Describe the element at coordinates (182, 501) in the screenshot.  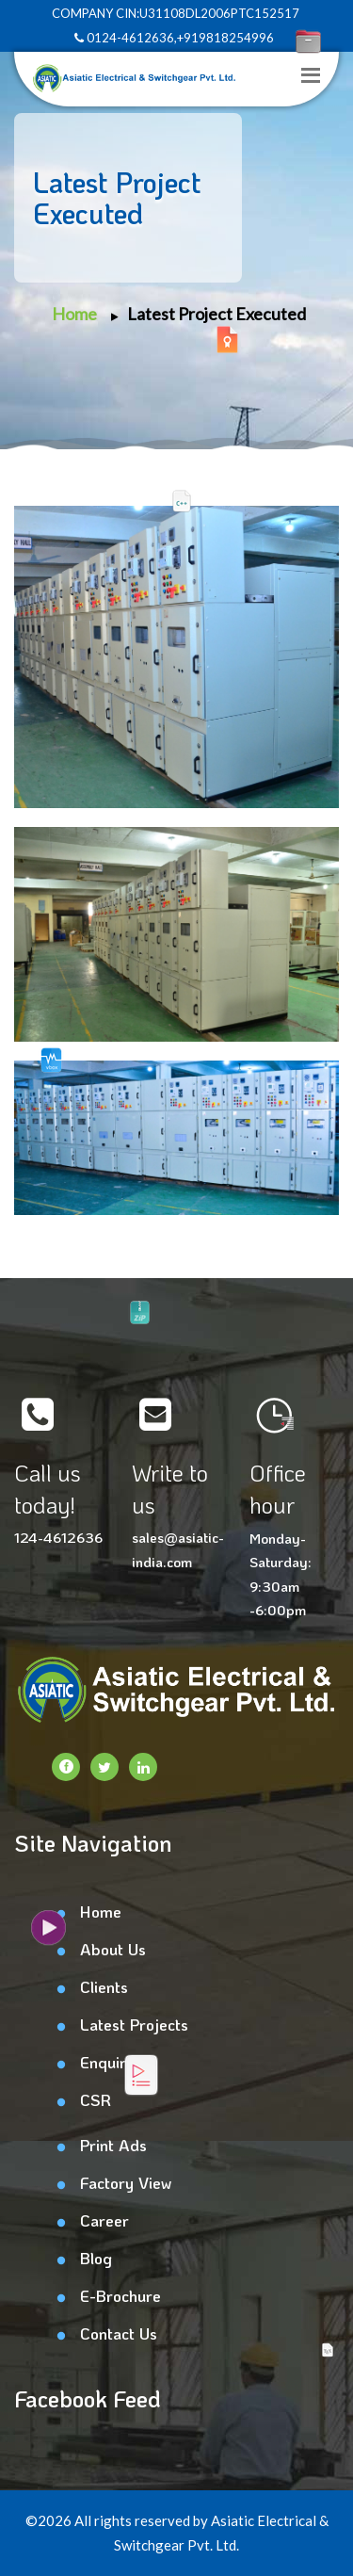
I see `a C++ source code file` at that location.